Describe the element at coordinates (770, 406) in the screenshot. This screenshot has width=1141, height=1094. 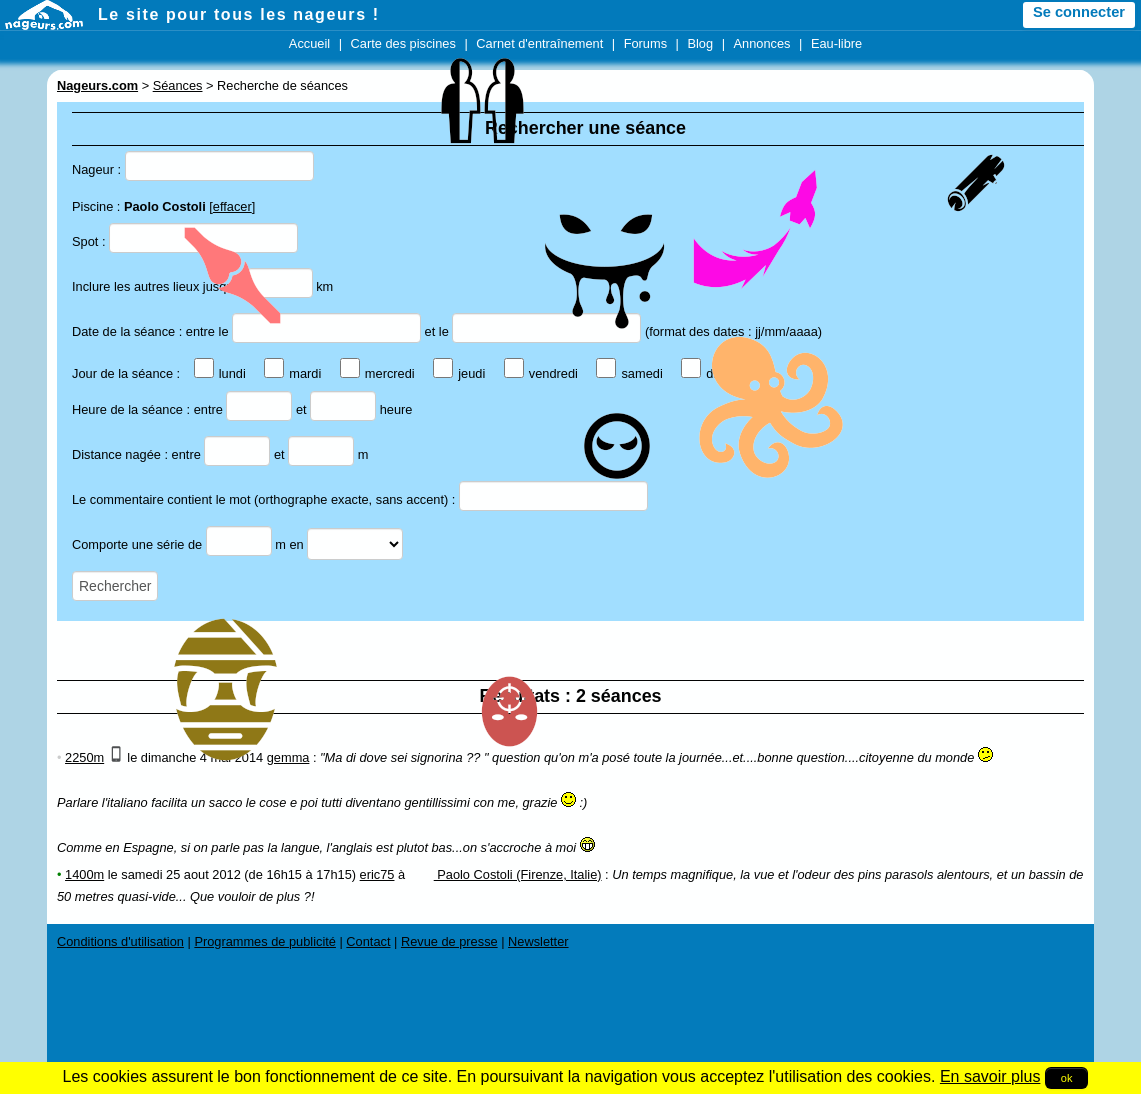
I see `indicates an aquatic or ocean-themed game element` at that location.